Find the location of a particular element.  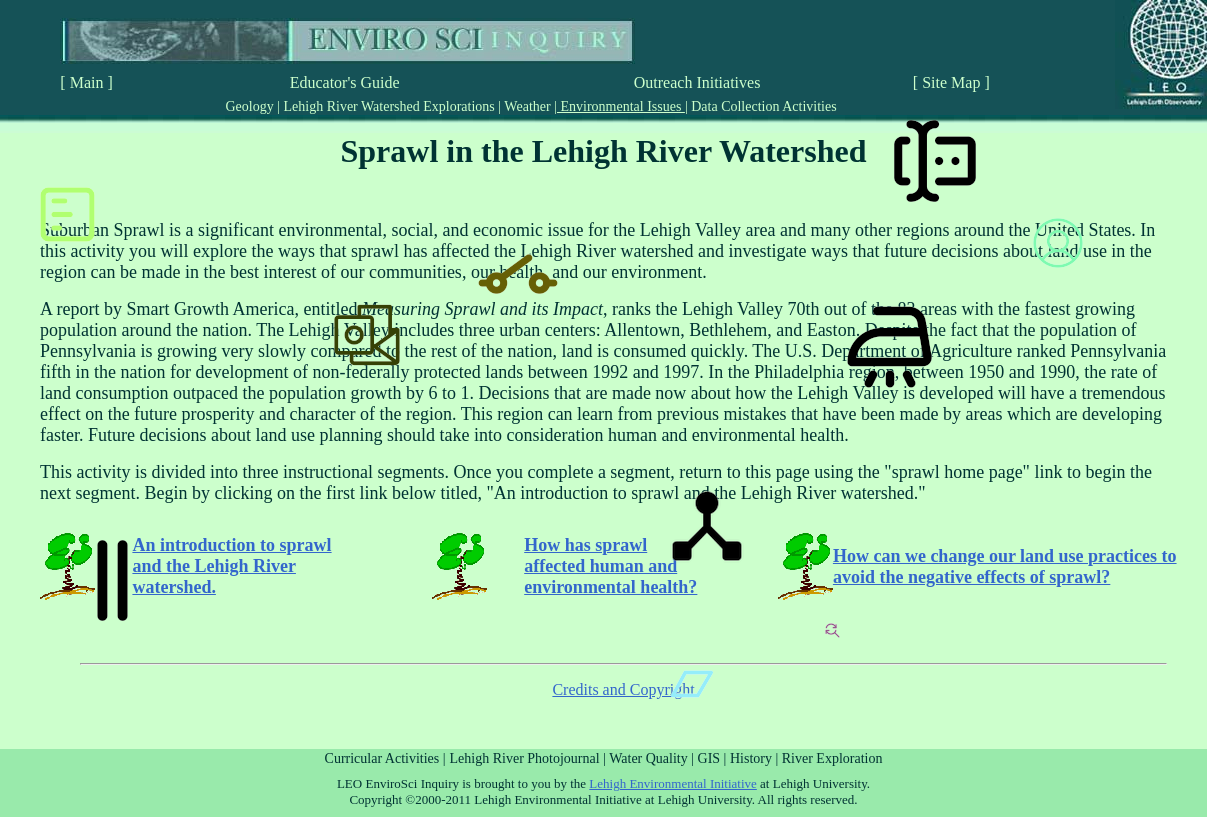

view your profile is located at coordinates (1058, 243).